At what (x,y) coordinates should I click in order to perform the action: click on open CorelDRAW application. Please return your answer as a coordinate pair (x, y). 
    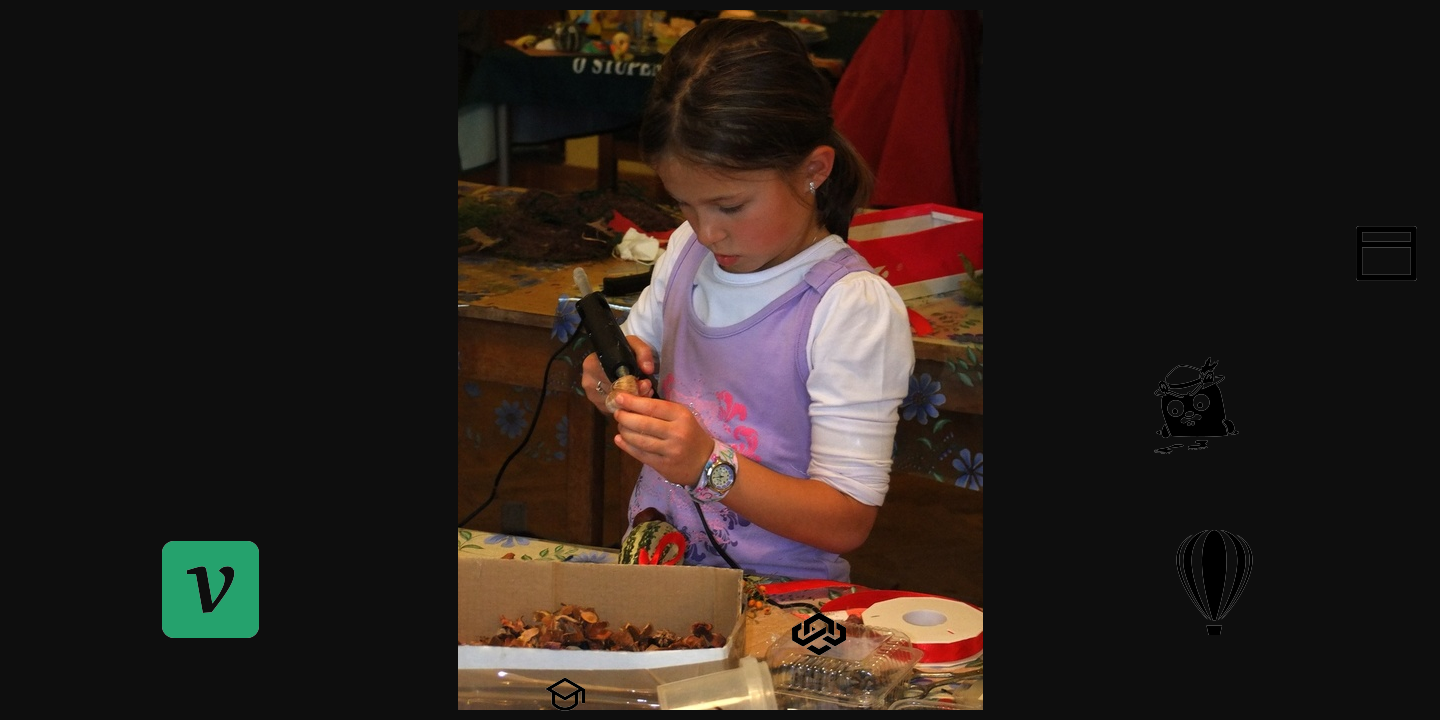
    Looking at the image, I should click on (1214, 582).